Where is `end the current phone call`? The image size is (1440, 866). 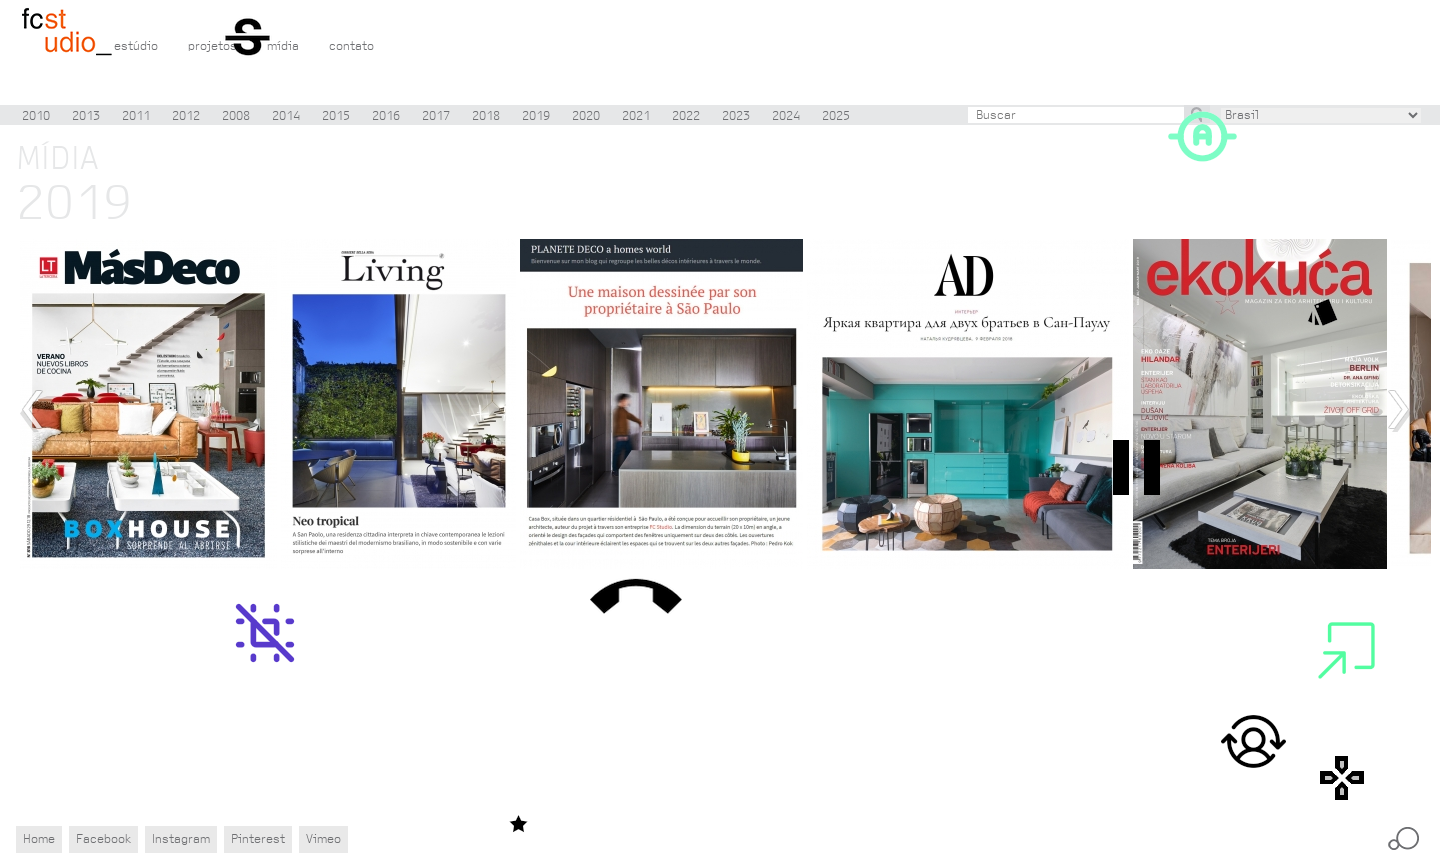 end the current phone call is located at coordinates (636, 598).